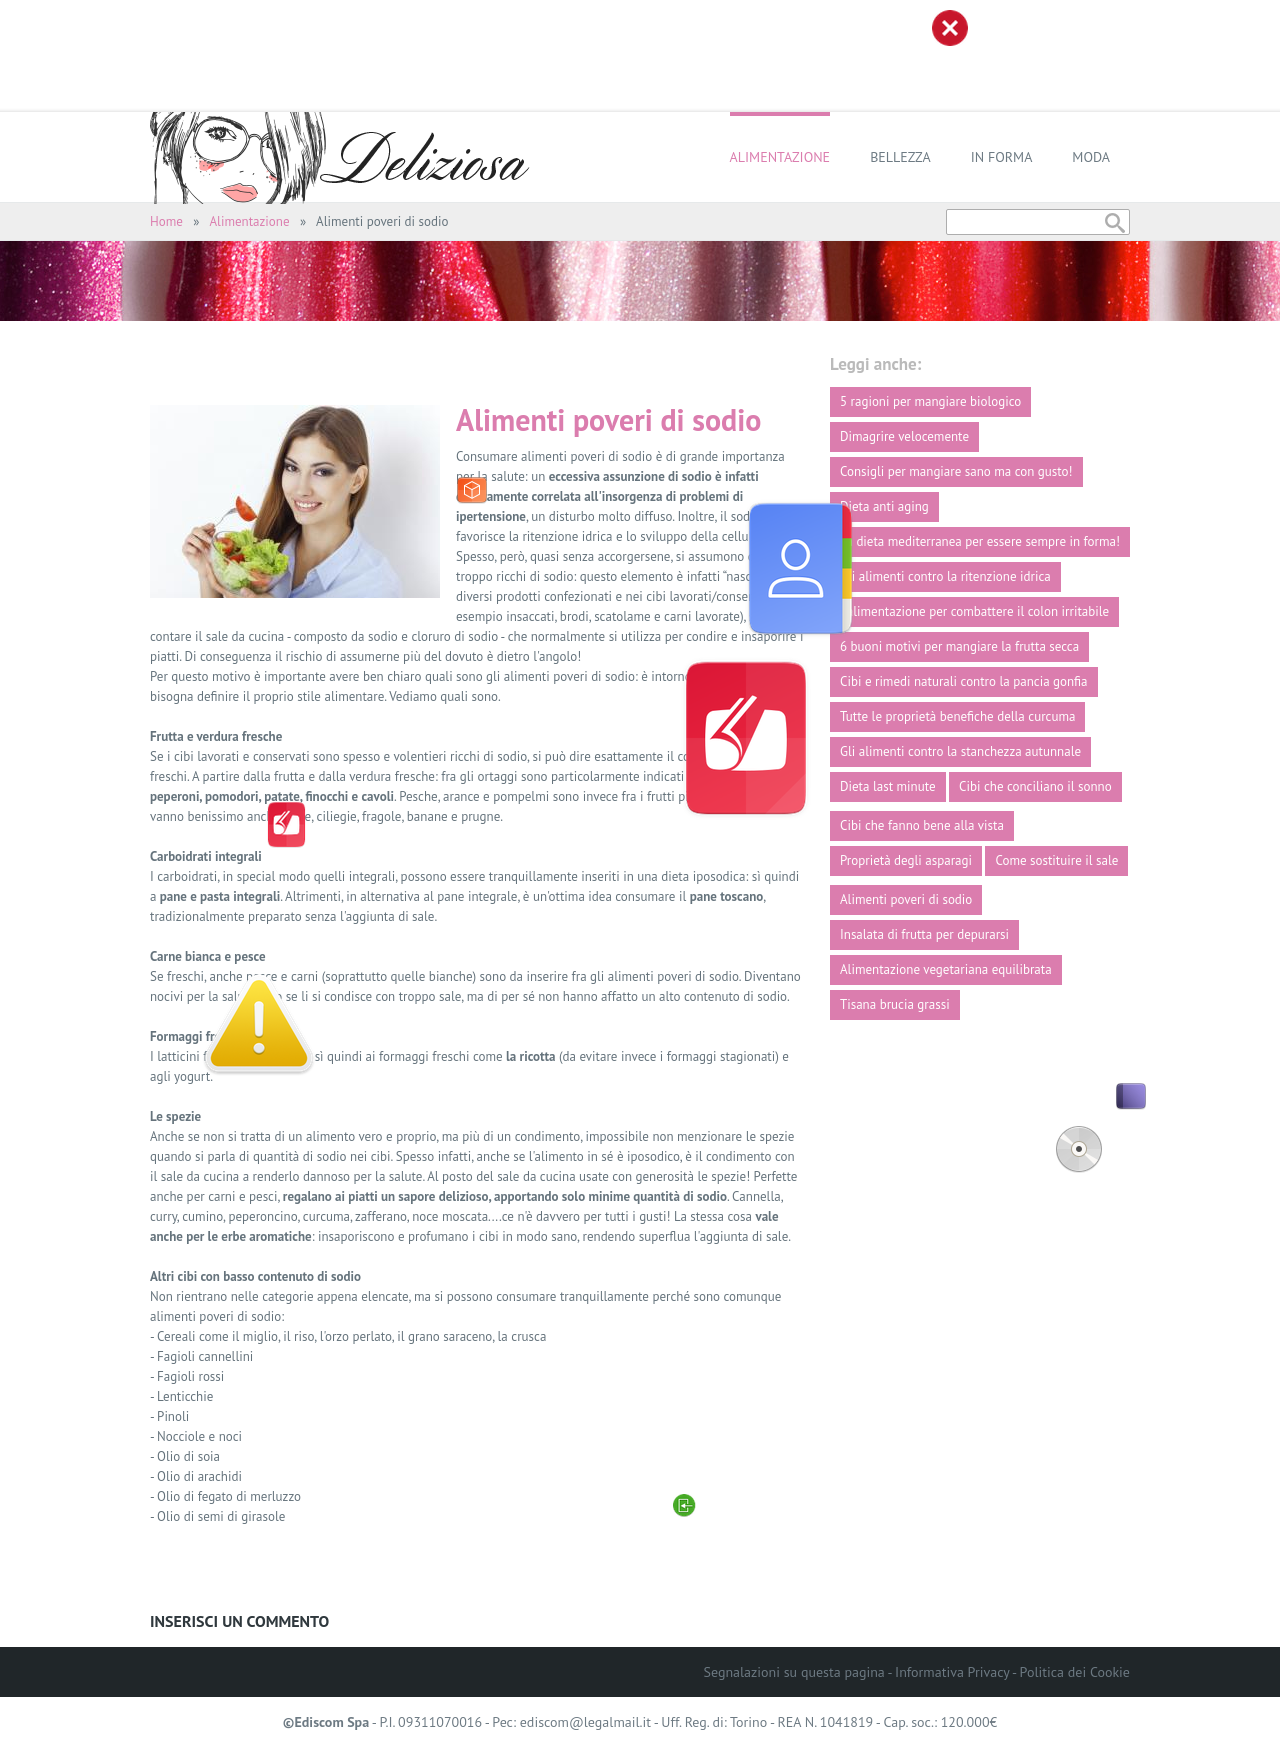 The image size is (1280, 1747). I want to click on access cd/dvd drive, so click(1079, 1149).